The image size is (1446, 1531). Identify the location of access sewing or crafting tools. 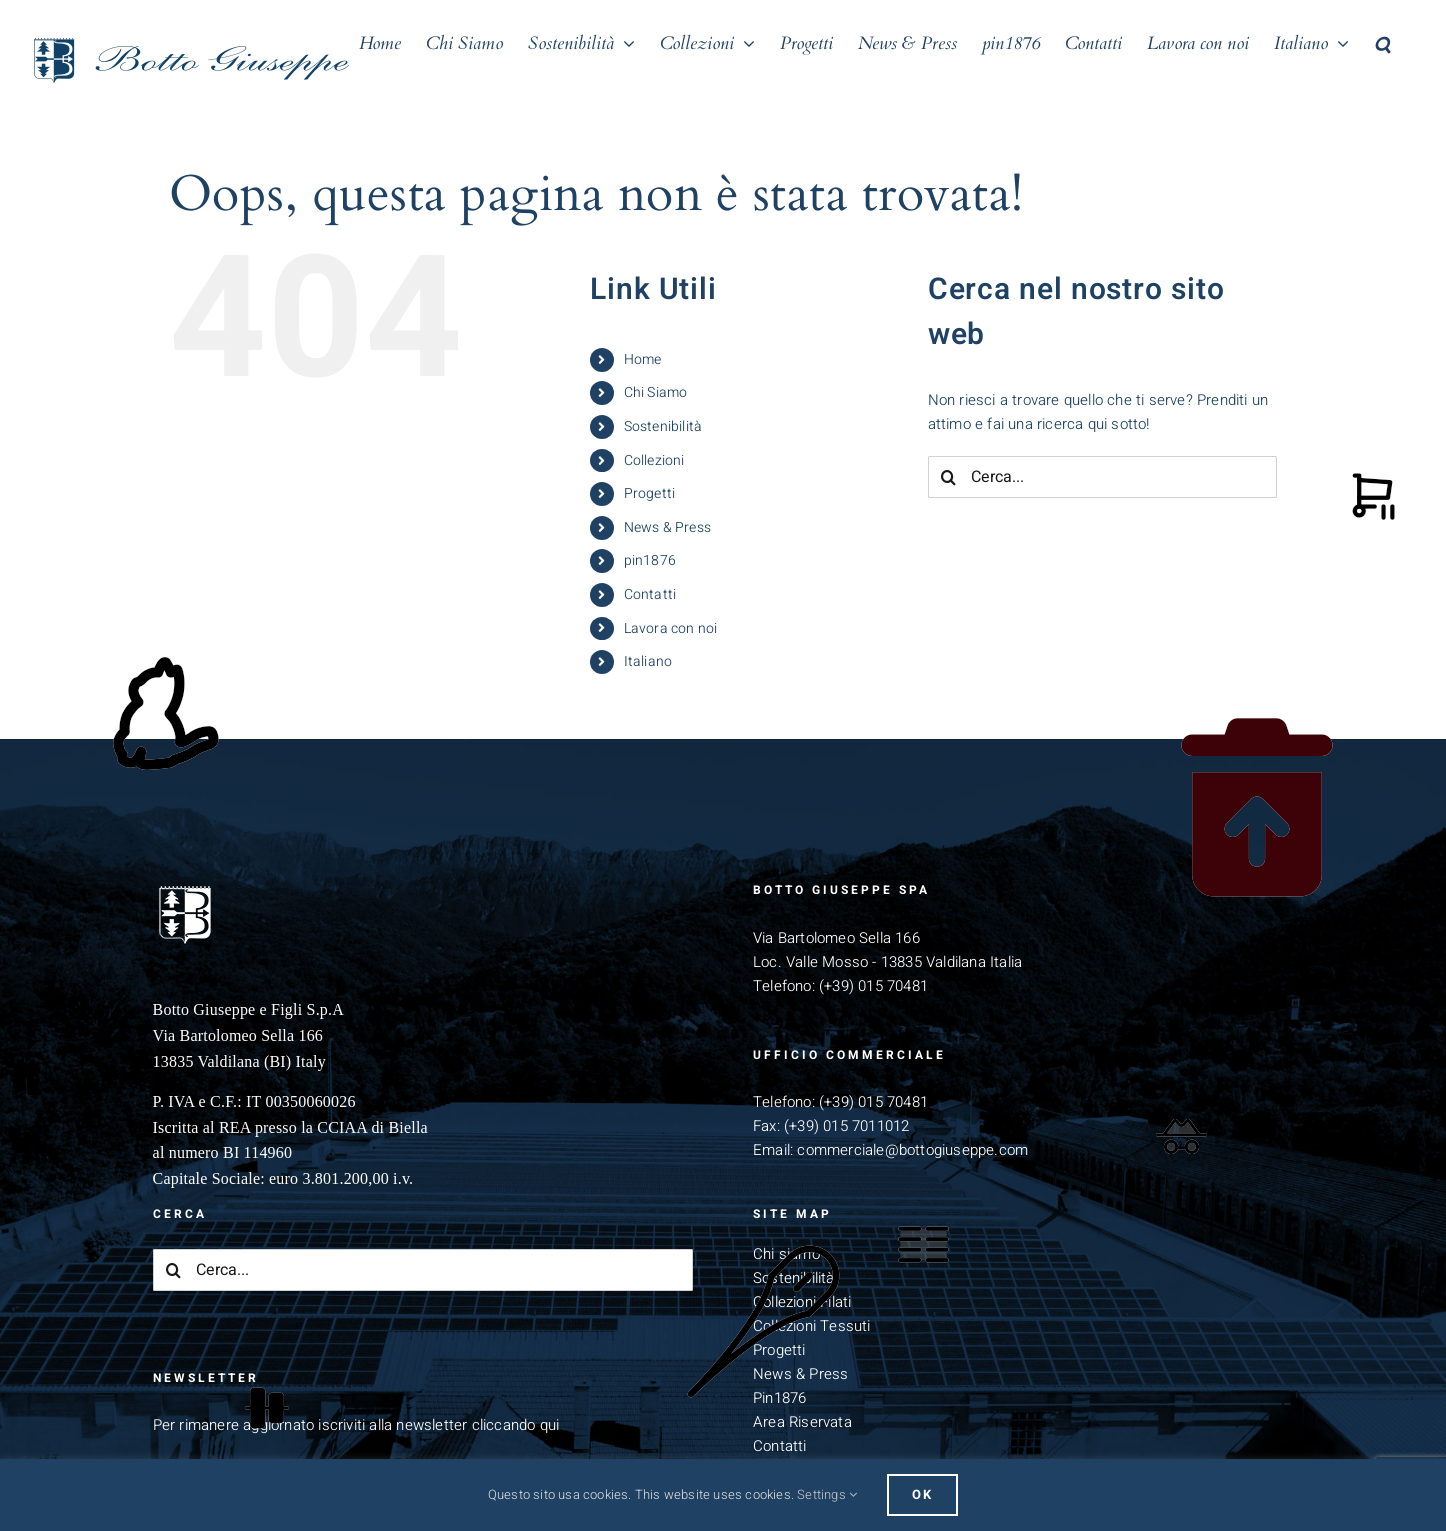
(763, 1321).